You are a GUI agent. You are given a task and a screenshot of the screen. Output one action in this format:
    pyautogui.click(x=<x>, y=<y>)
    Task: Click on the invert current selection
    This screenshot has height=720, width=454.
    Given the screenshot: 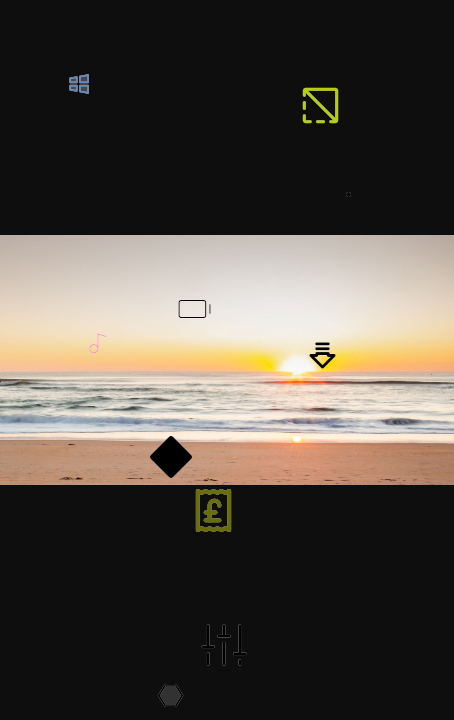 What is the action you would take?
    pyautogui.click(x=320, y=105)
    